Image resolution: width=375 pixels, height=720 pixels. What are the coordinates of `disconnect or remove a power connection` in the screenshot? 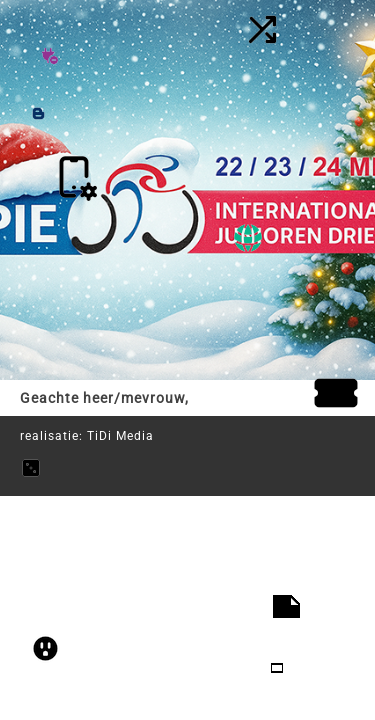 It's located at (49, 56).